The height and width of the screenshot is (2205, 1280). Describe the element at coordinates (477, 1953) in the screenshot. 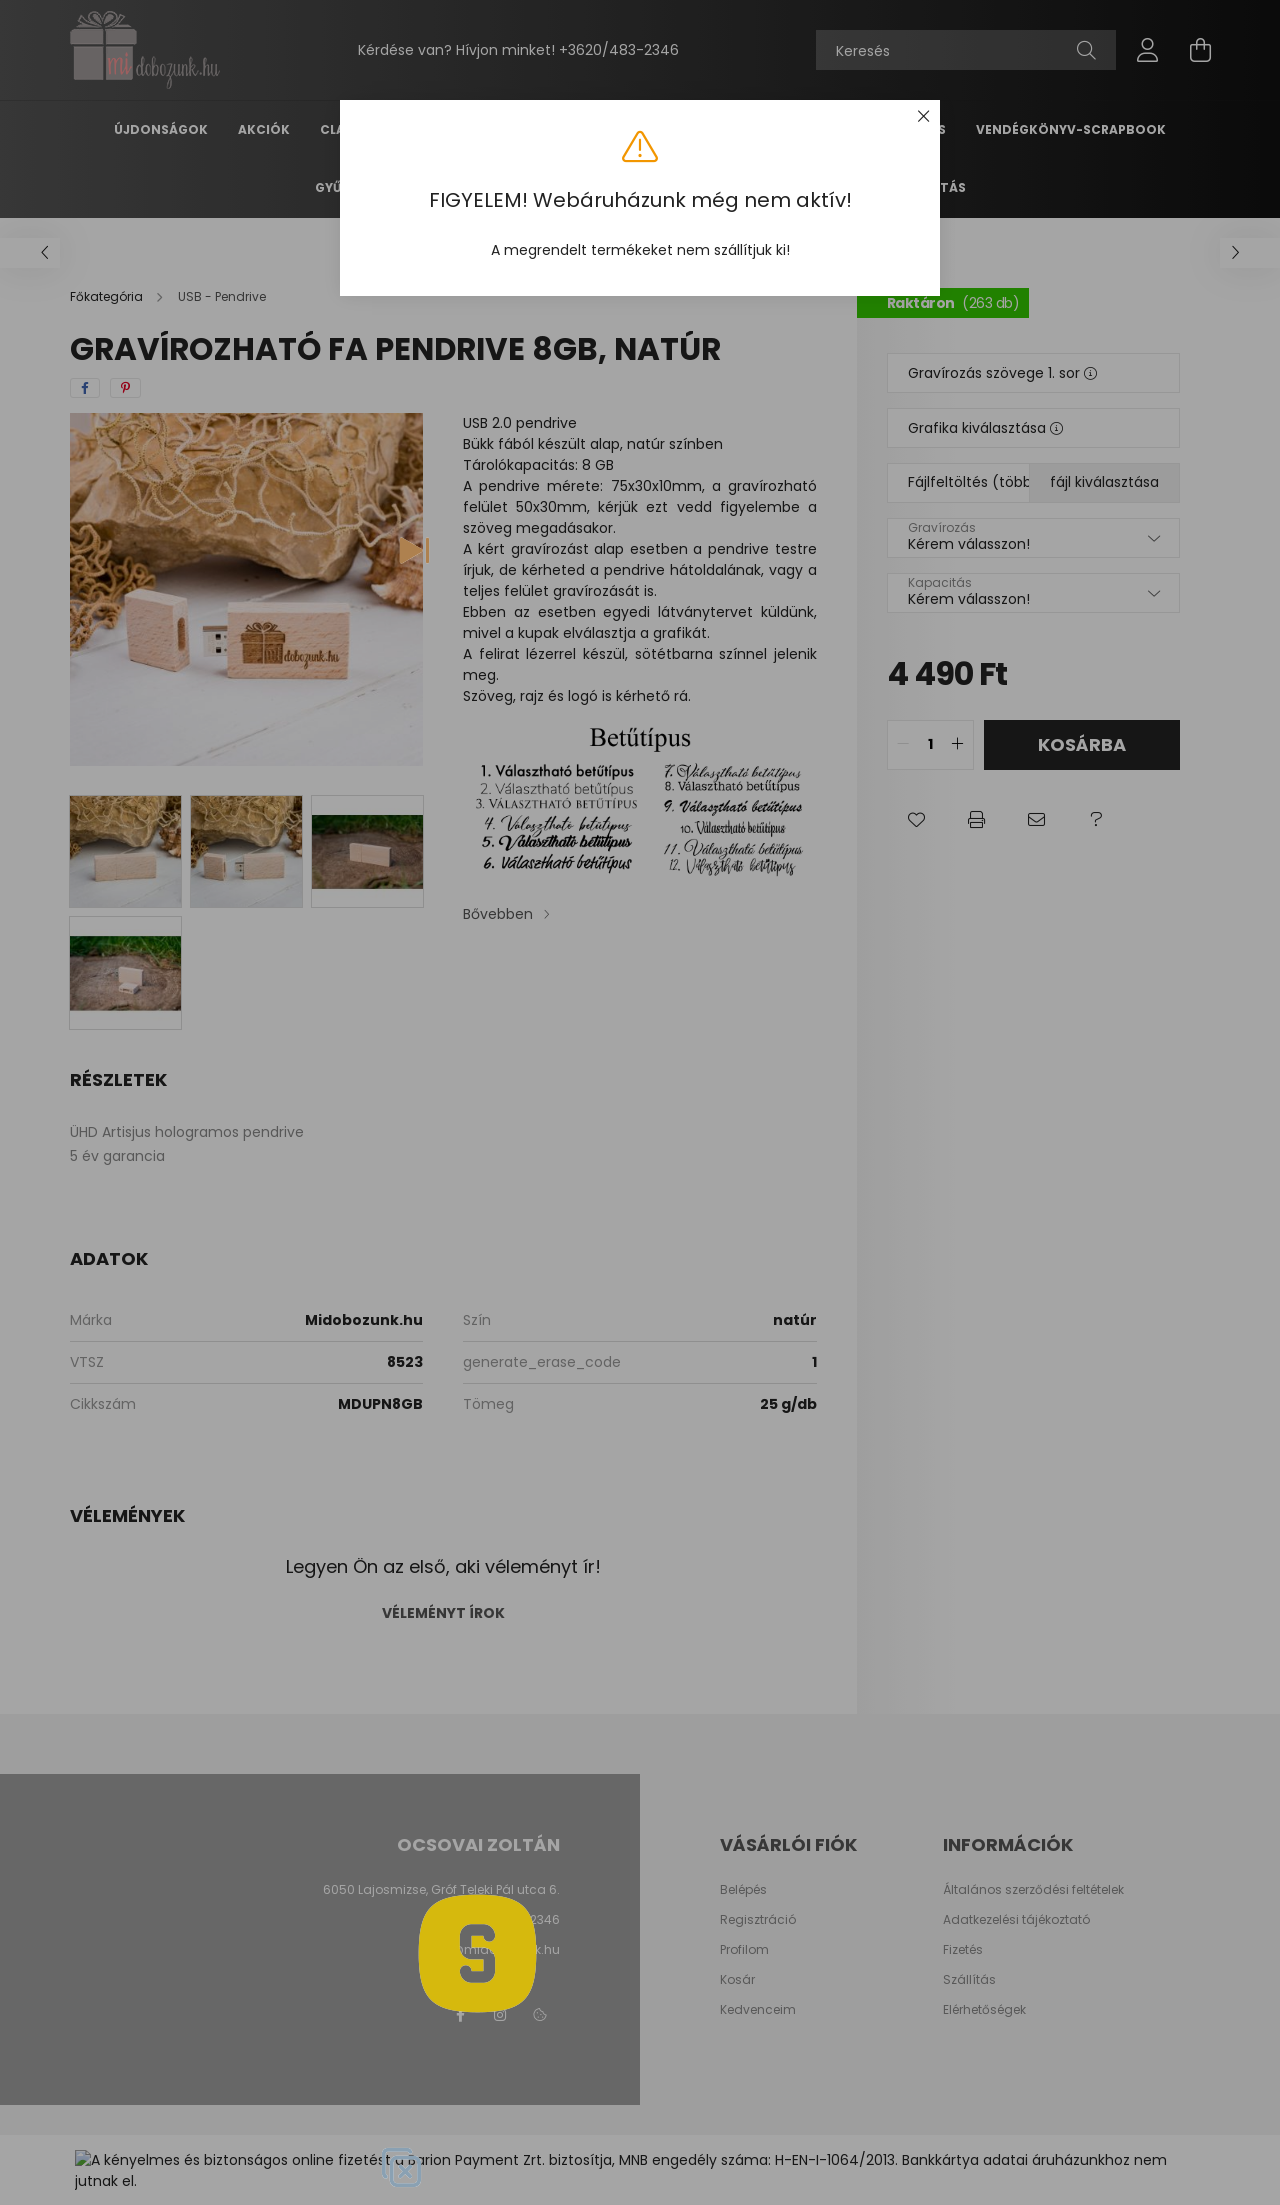

I see `indicates a word or item starting with "S"` at that location.